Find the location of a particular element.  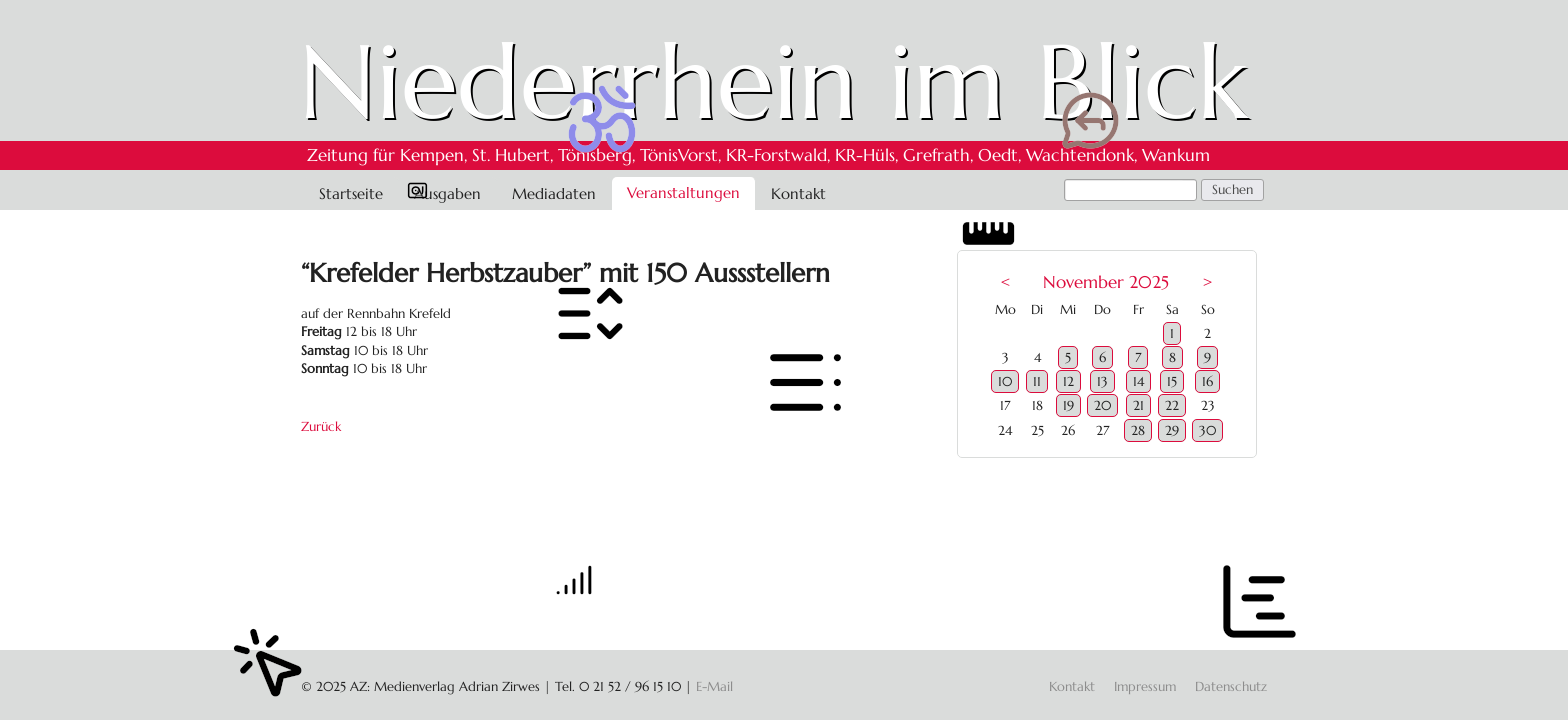

indicates hinduism or hindu-related content is located at coordinates (602, 119).